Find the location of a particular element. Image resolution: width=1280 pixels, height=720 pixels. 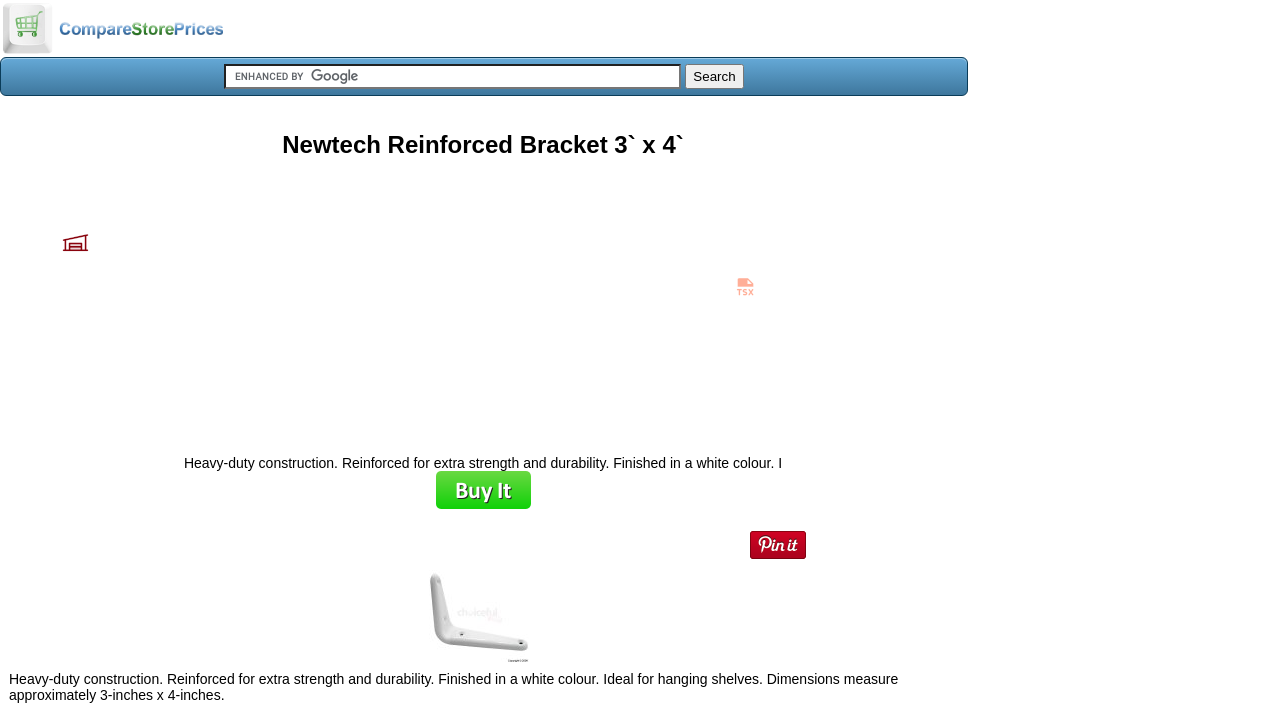

open a TypeScript JSX file is located at coordinates (745, 287).